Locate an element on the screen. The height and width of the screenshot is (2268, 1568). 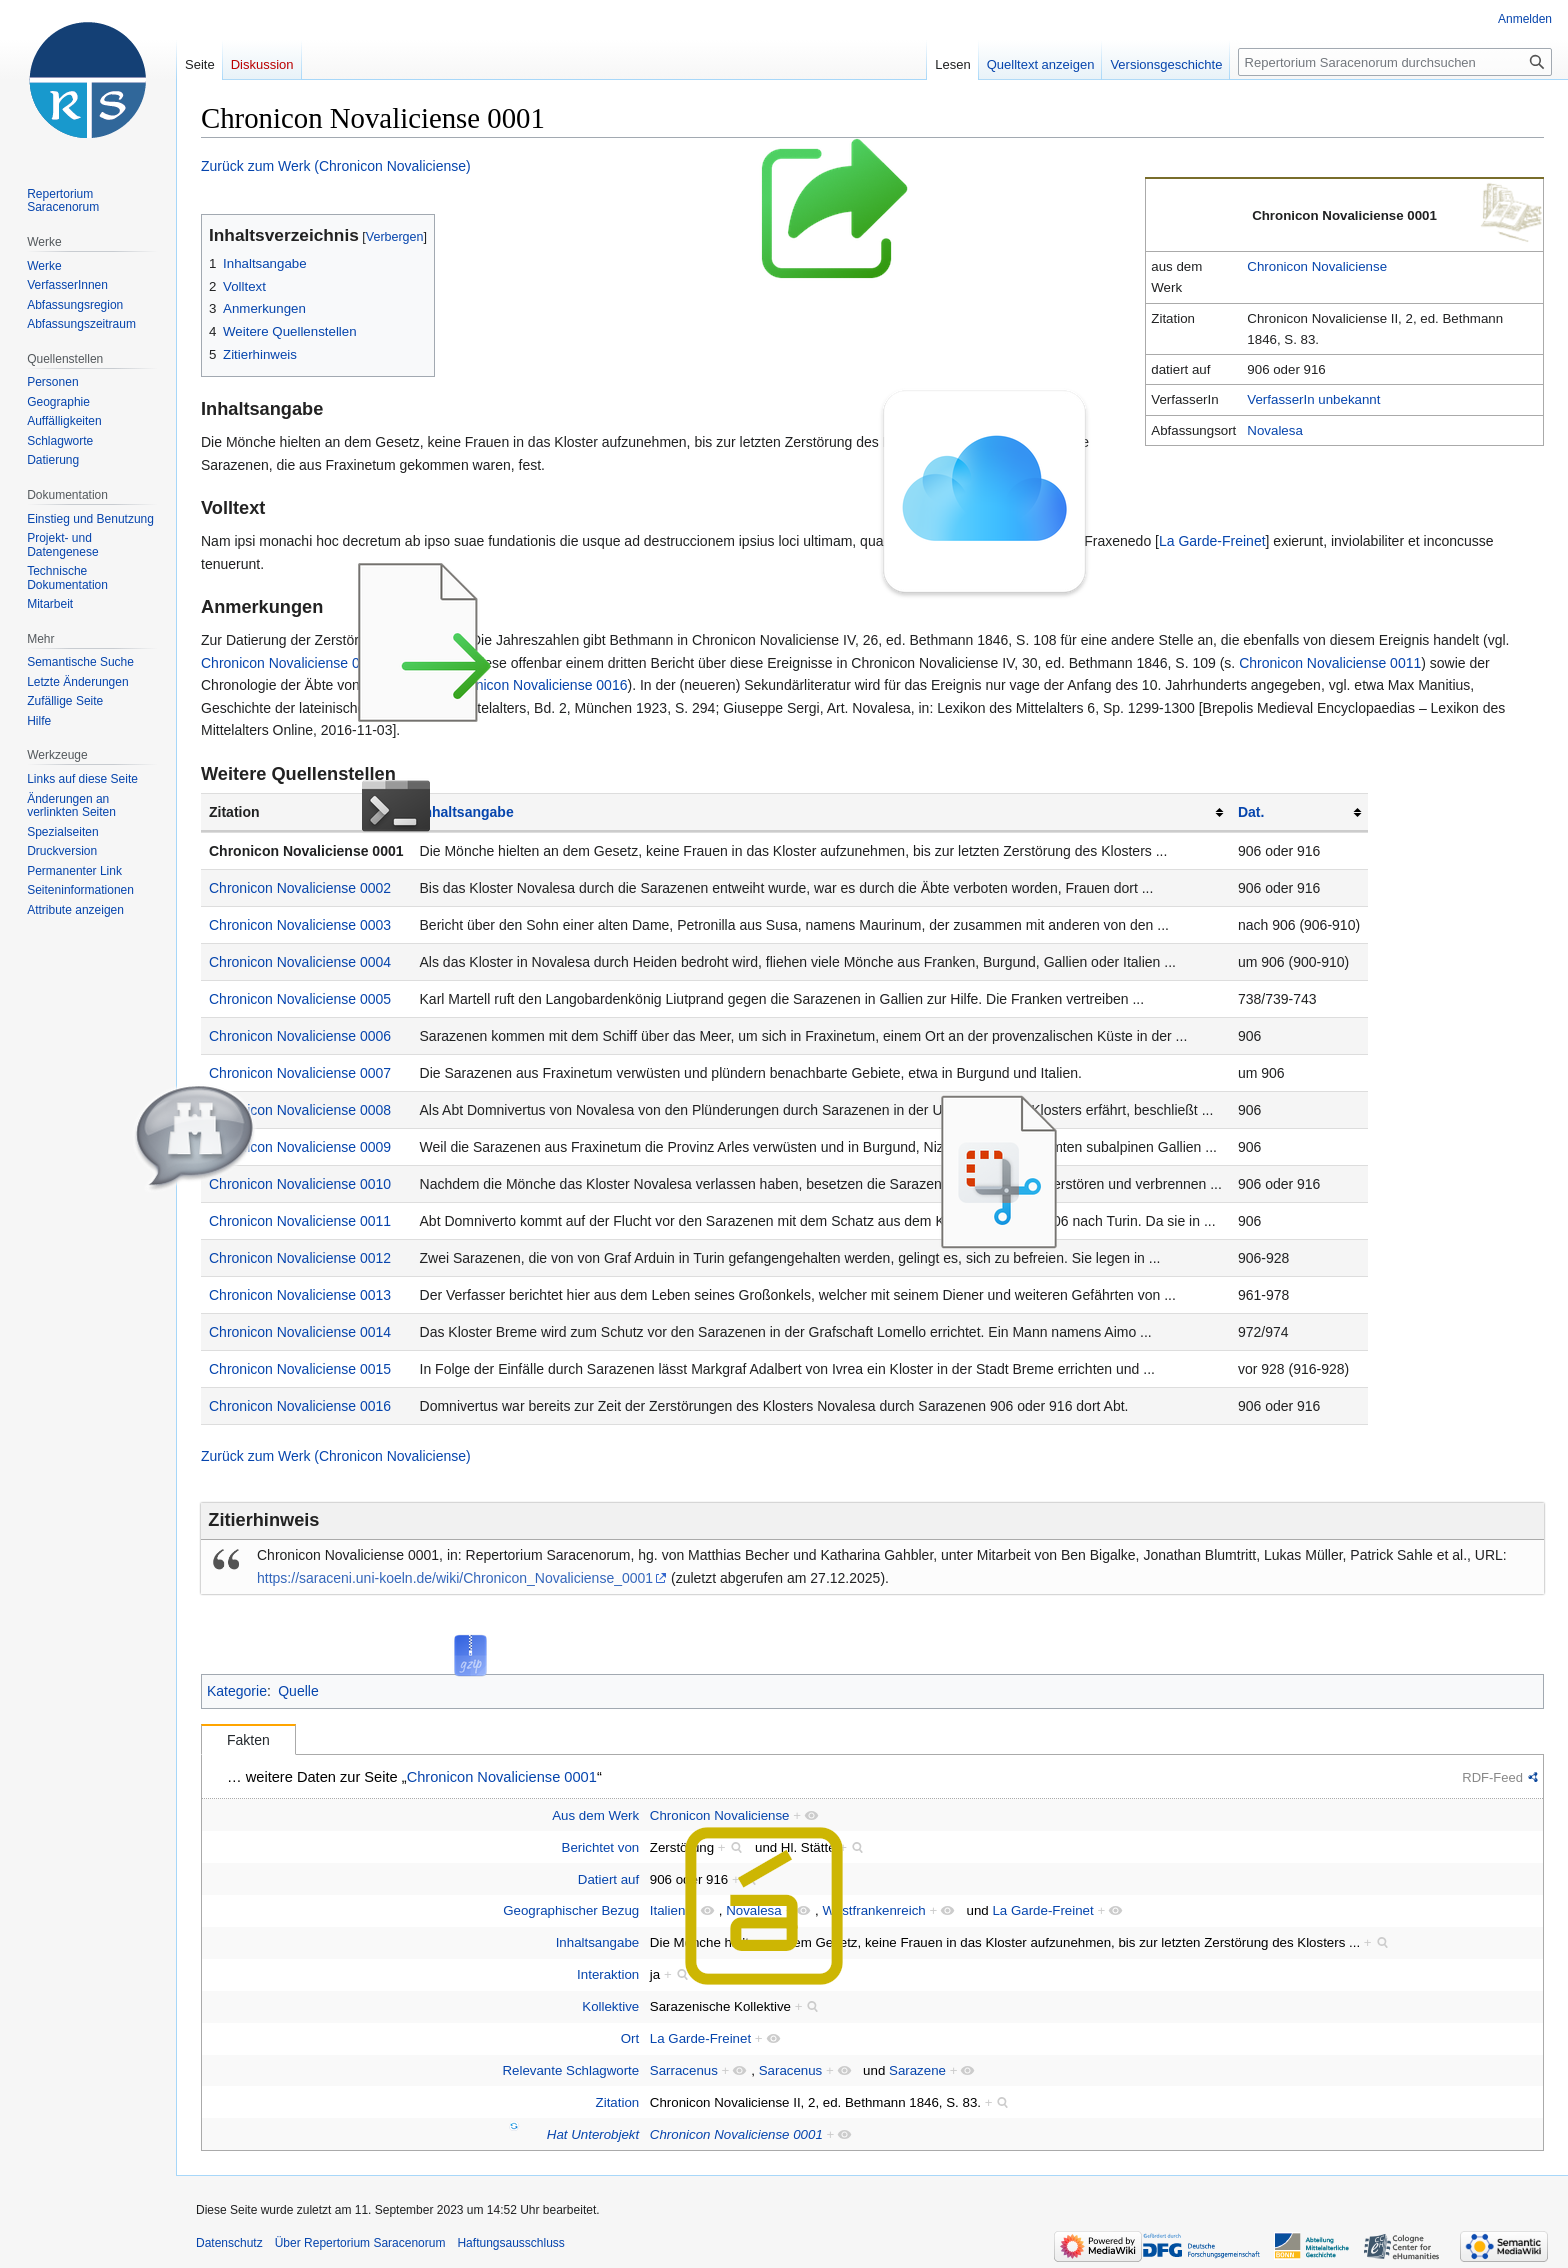
move file to another location is located at coordinates (417, 642).